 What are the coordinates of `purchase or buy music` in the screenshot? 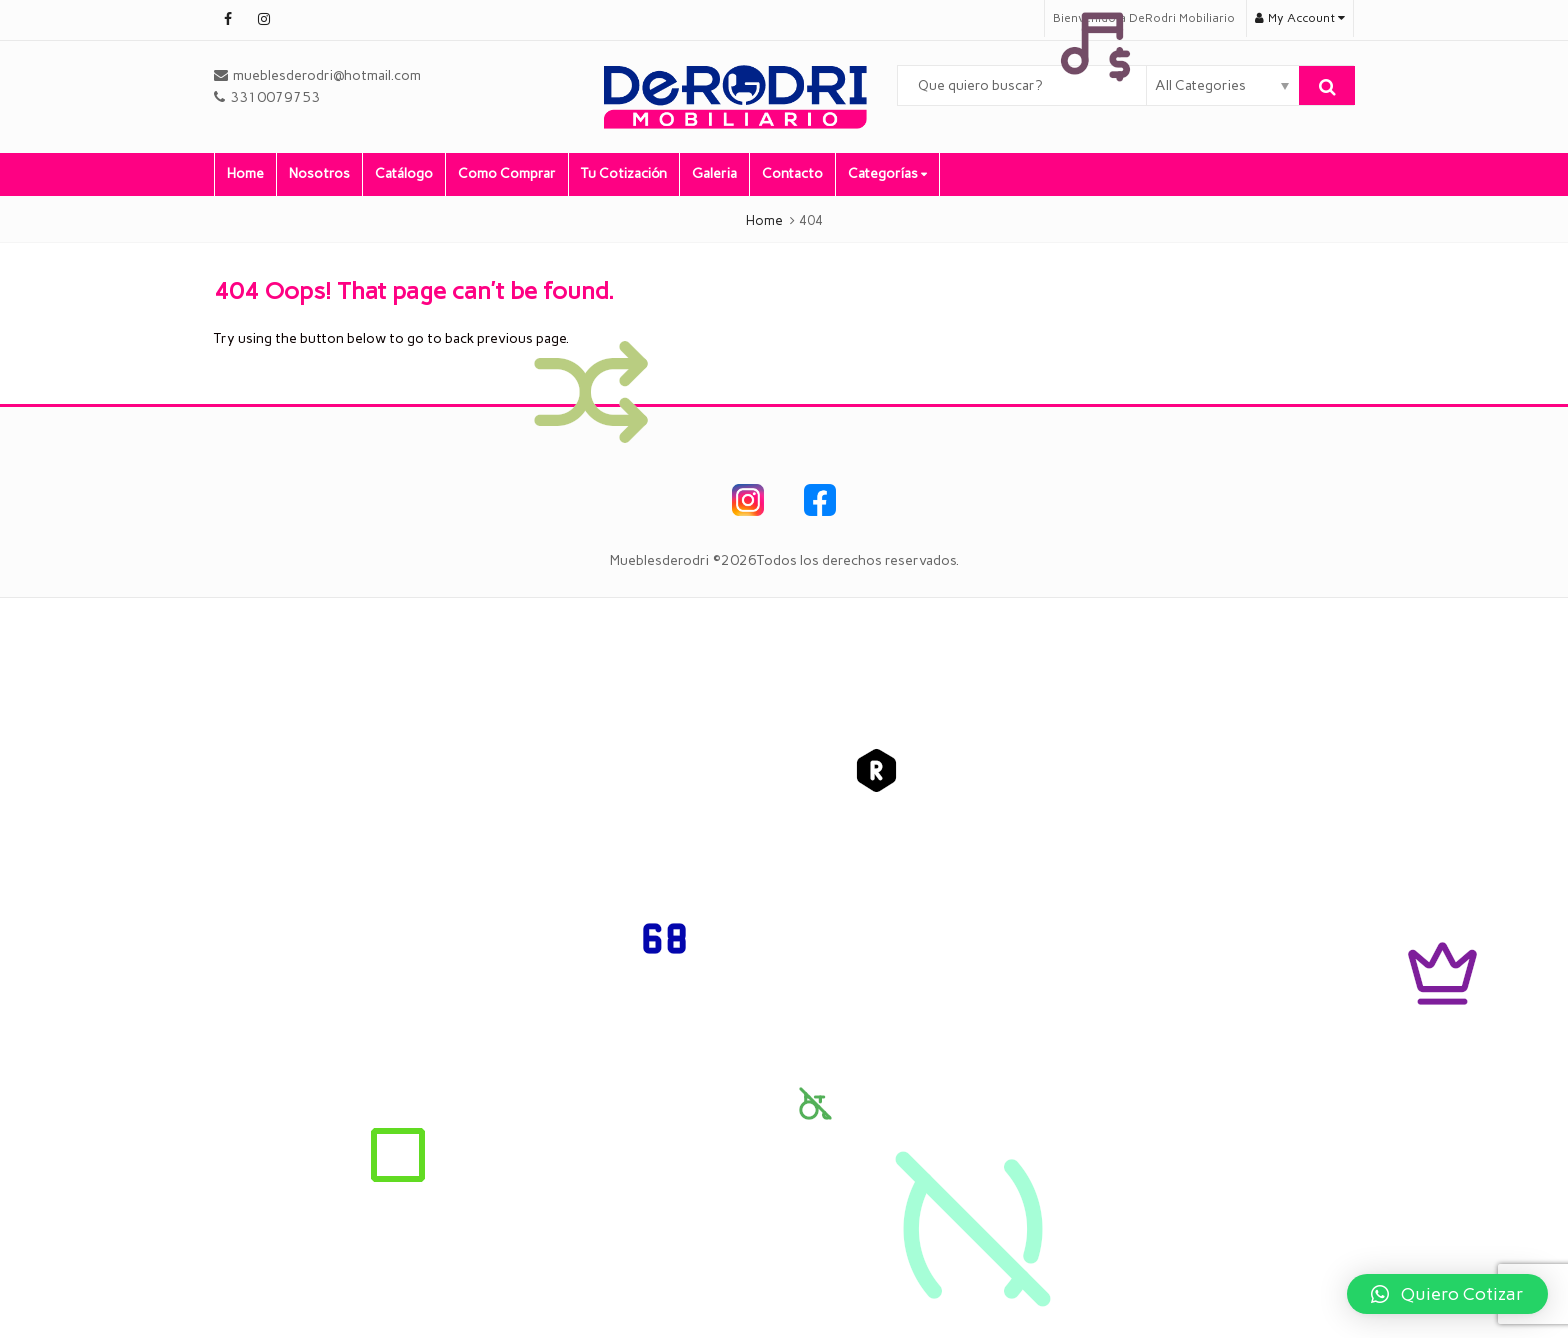 It's located at (1095, 43).